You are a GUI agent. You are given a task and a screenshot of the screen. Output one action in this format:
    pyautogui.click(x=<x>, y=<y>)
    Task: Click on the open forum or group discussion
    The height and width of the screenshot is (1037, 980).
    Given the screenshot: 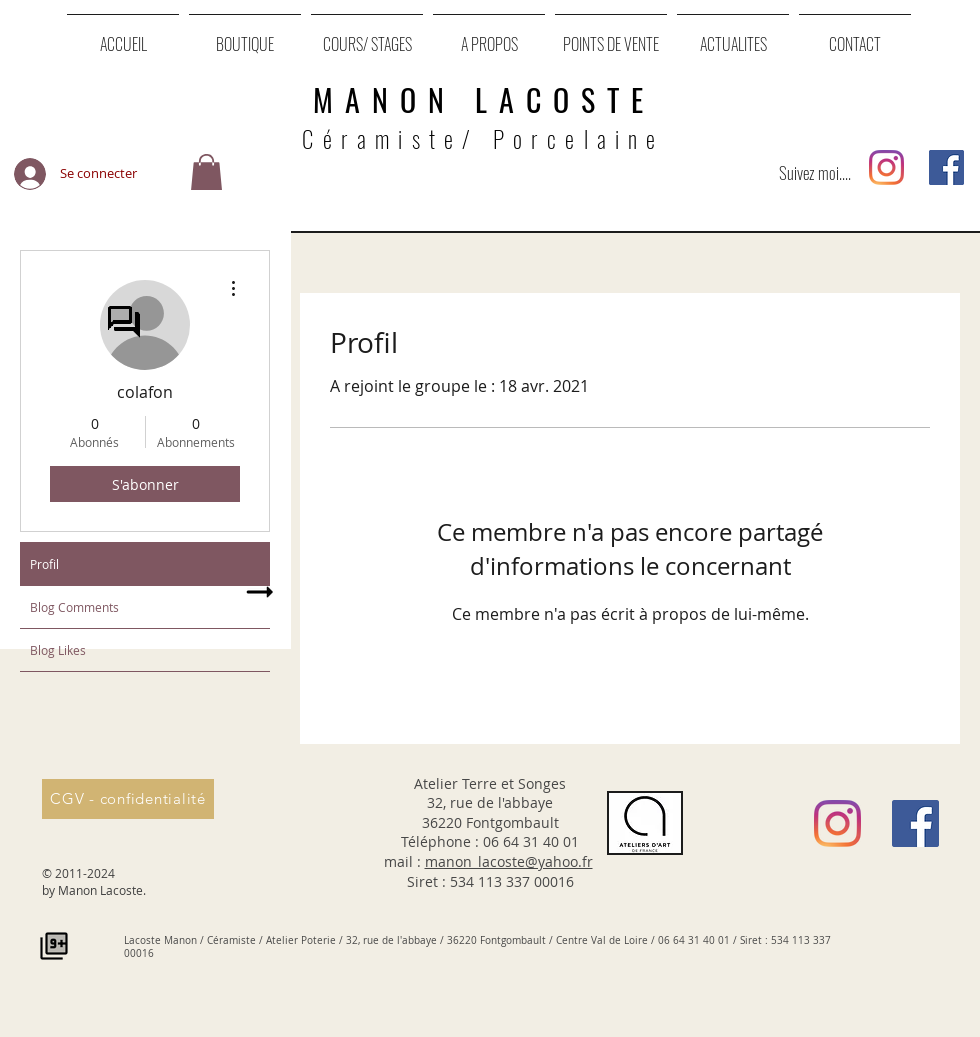 What is the action you would take?
    pyautogui.click(x=124, y=322)
    